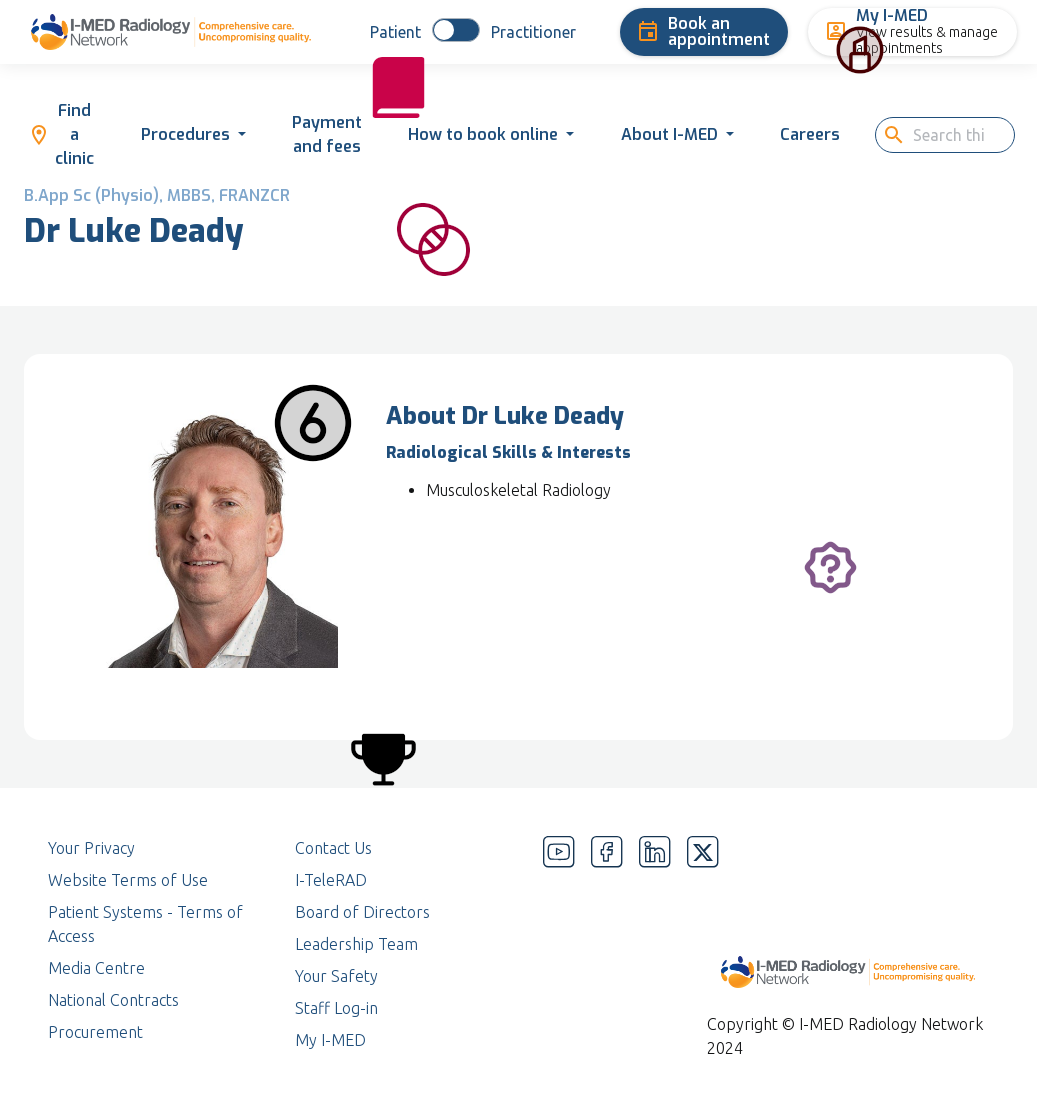 Image resolution: width=1037 pixels, height=1116 pixels. Describe the element at coordinates (860, 50) in the screenshot. I see `activate highlighter tool for text markup` at that location.